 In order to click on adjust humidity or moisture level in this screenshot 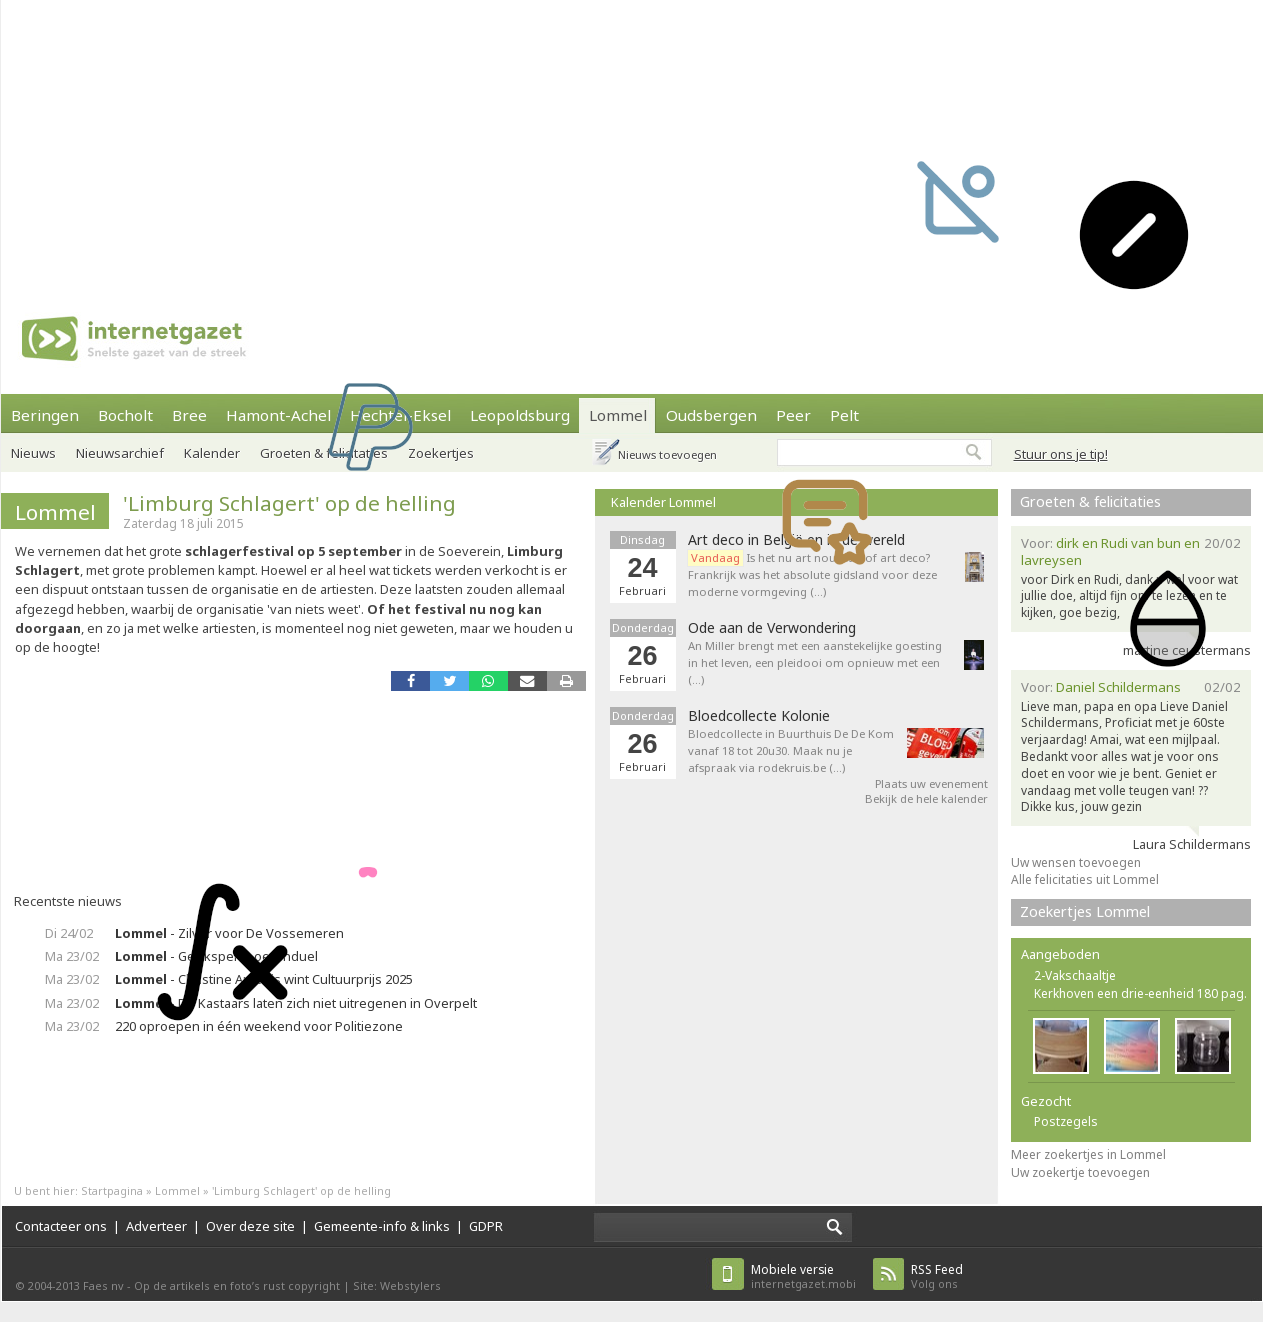, I will do `click(1168, 622)`.